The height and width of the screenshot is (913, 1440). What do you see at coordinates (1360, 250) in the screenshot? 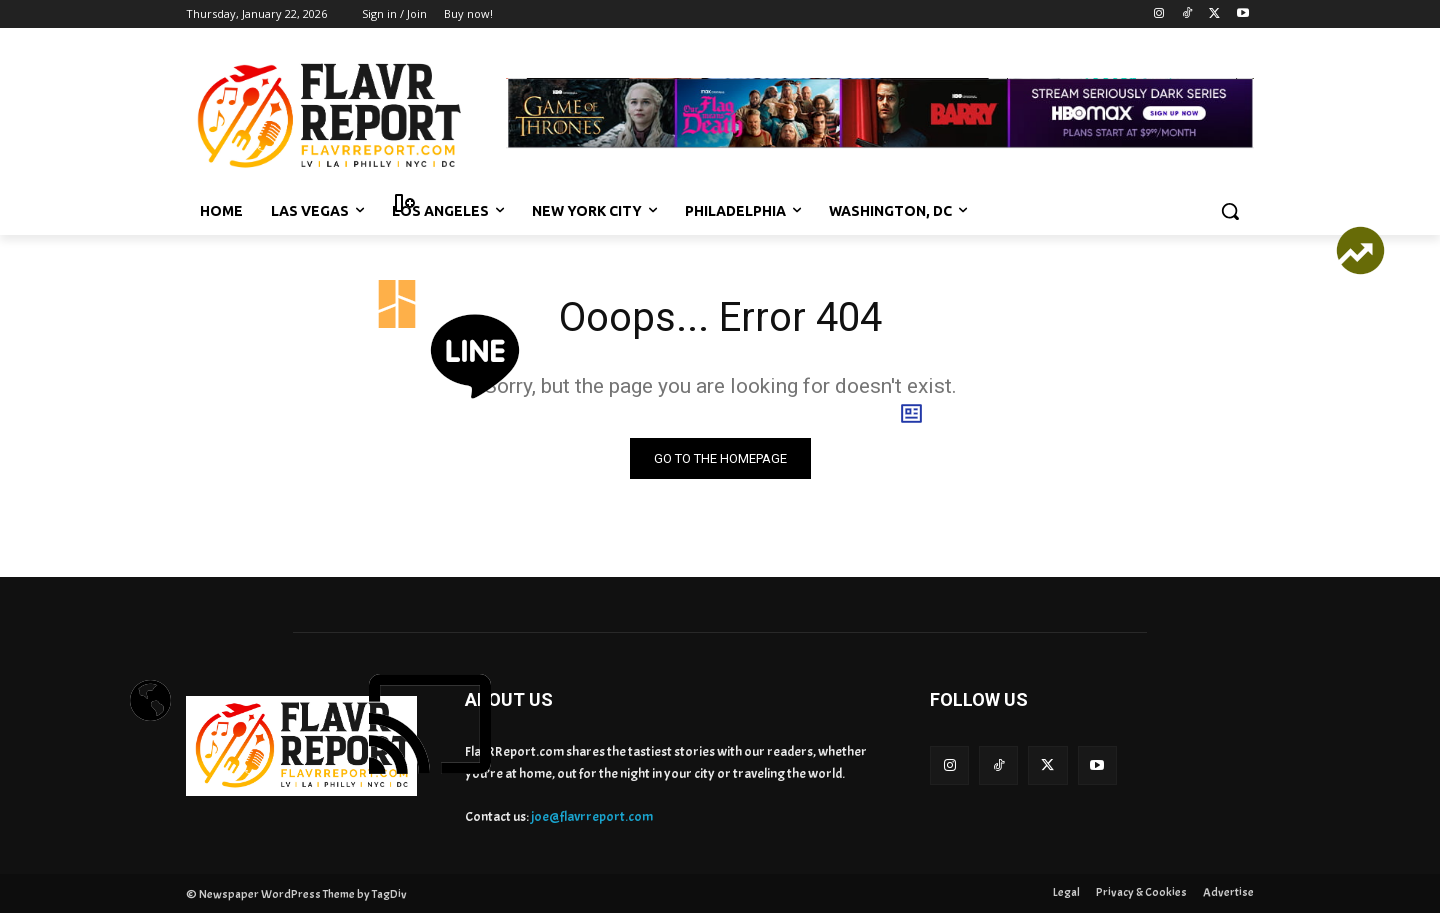
I see `view fund performance or investment growth` at bounding box center [1360, 250].